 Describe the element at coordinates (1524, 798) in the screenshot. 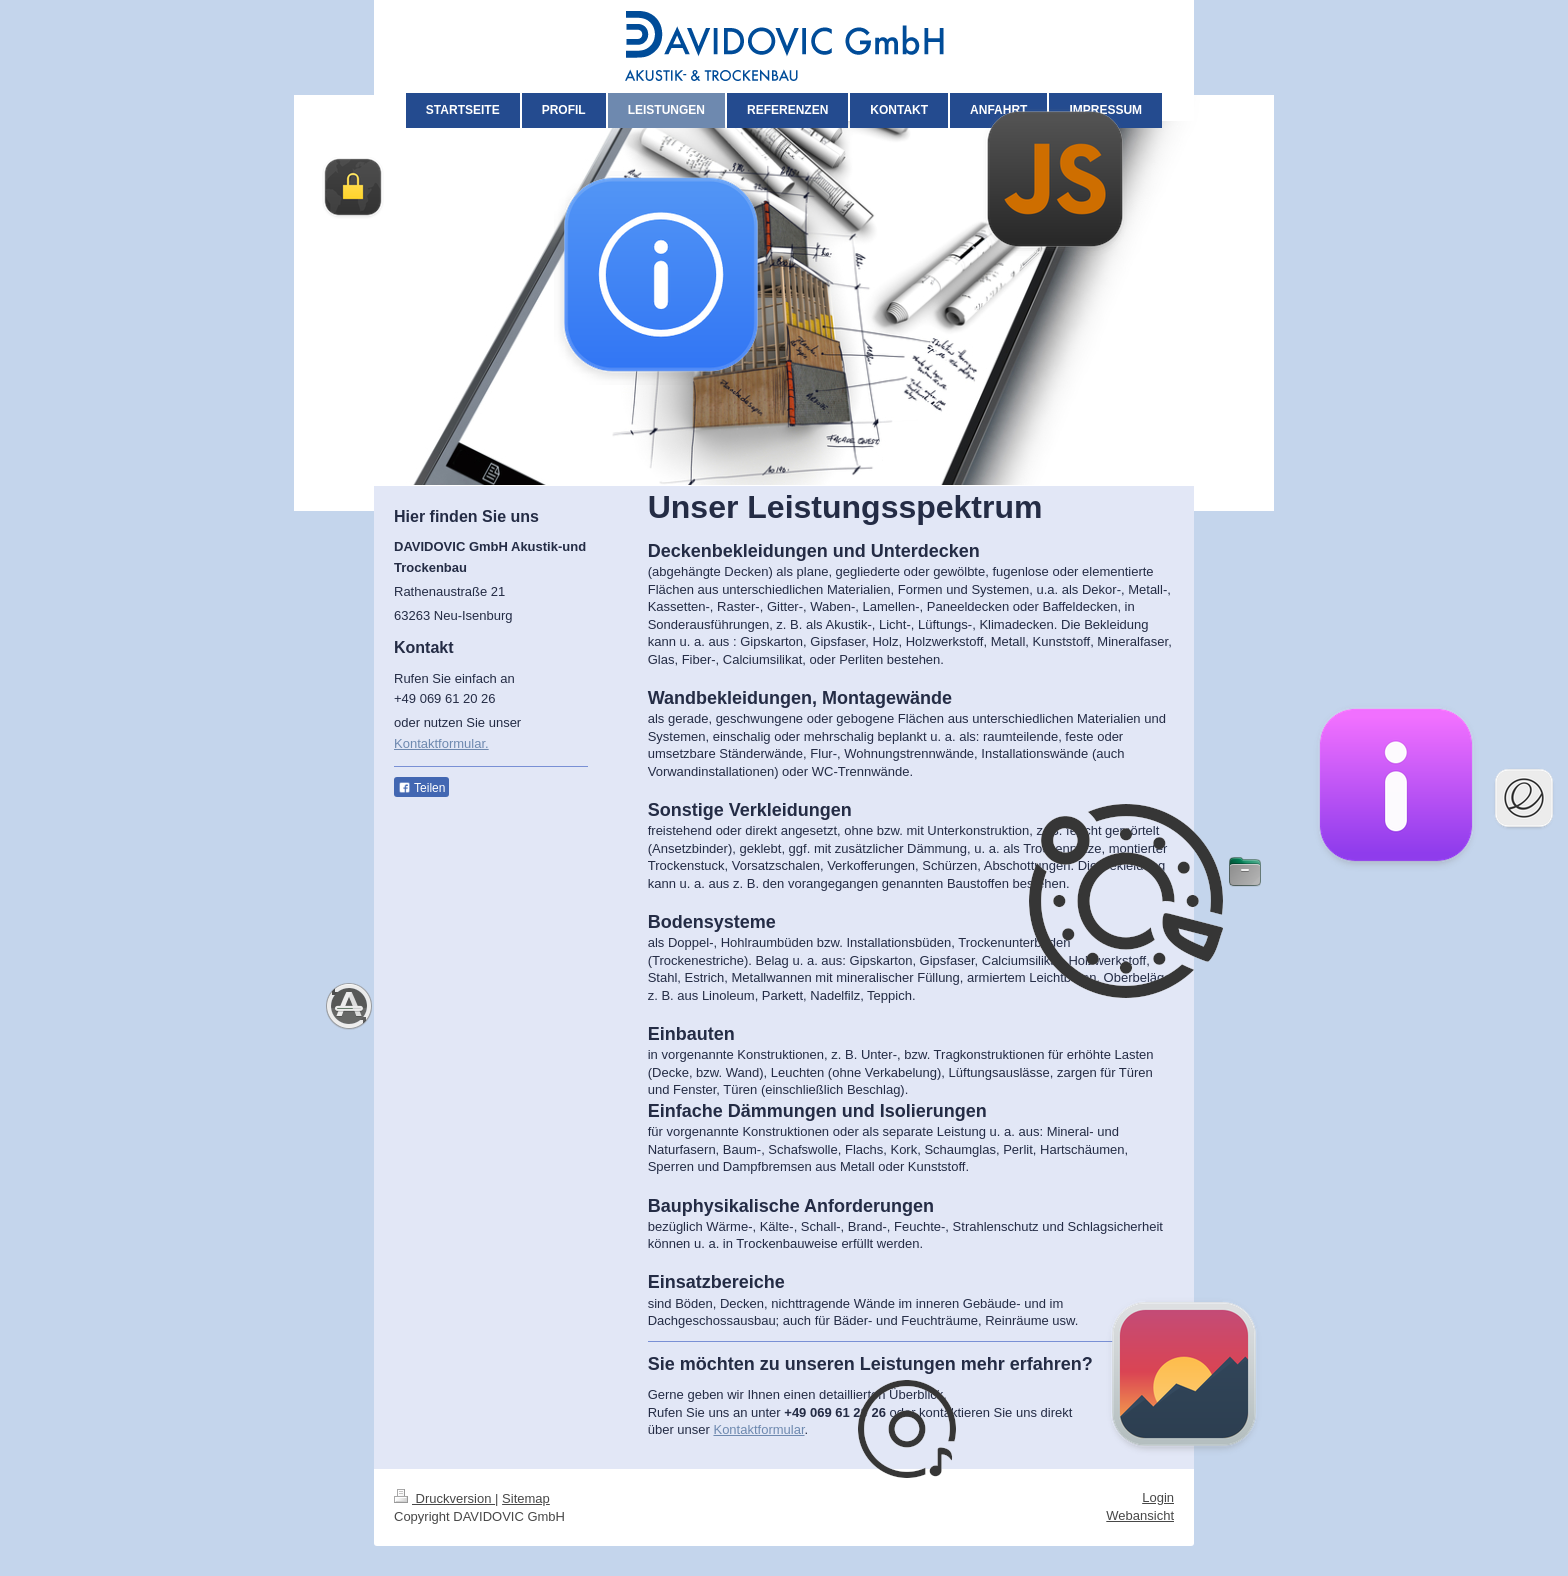

I see `launch elementary OS app or settings` at that location.